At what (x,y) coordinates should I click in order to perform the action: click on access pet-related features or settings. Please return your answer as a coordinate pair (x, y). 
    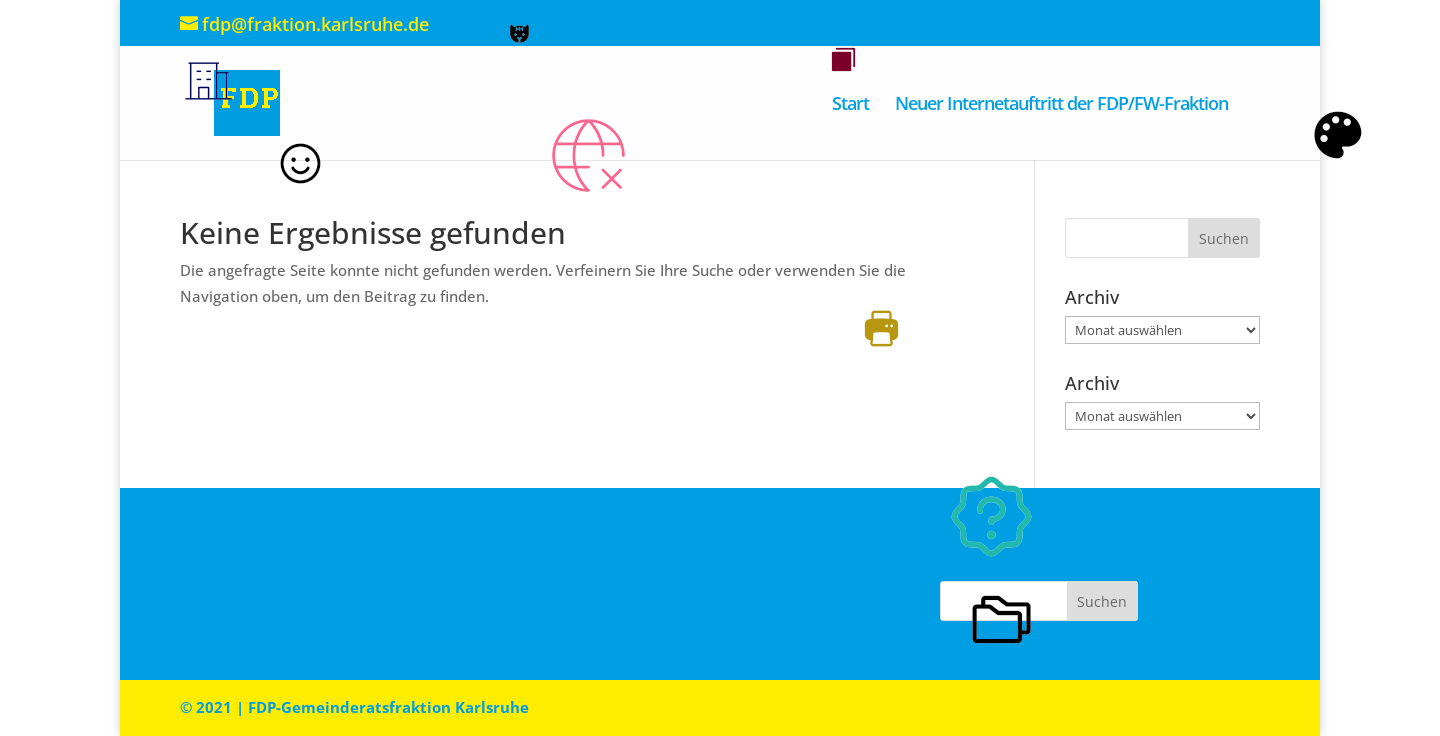
    Looking at the image, I should click on (519, 33).